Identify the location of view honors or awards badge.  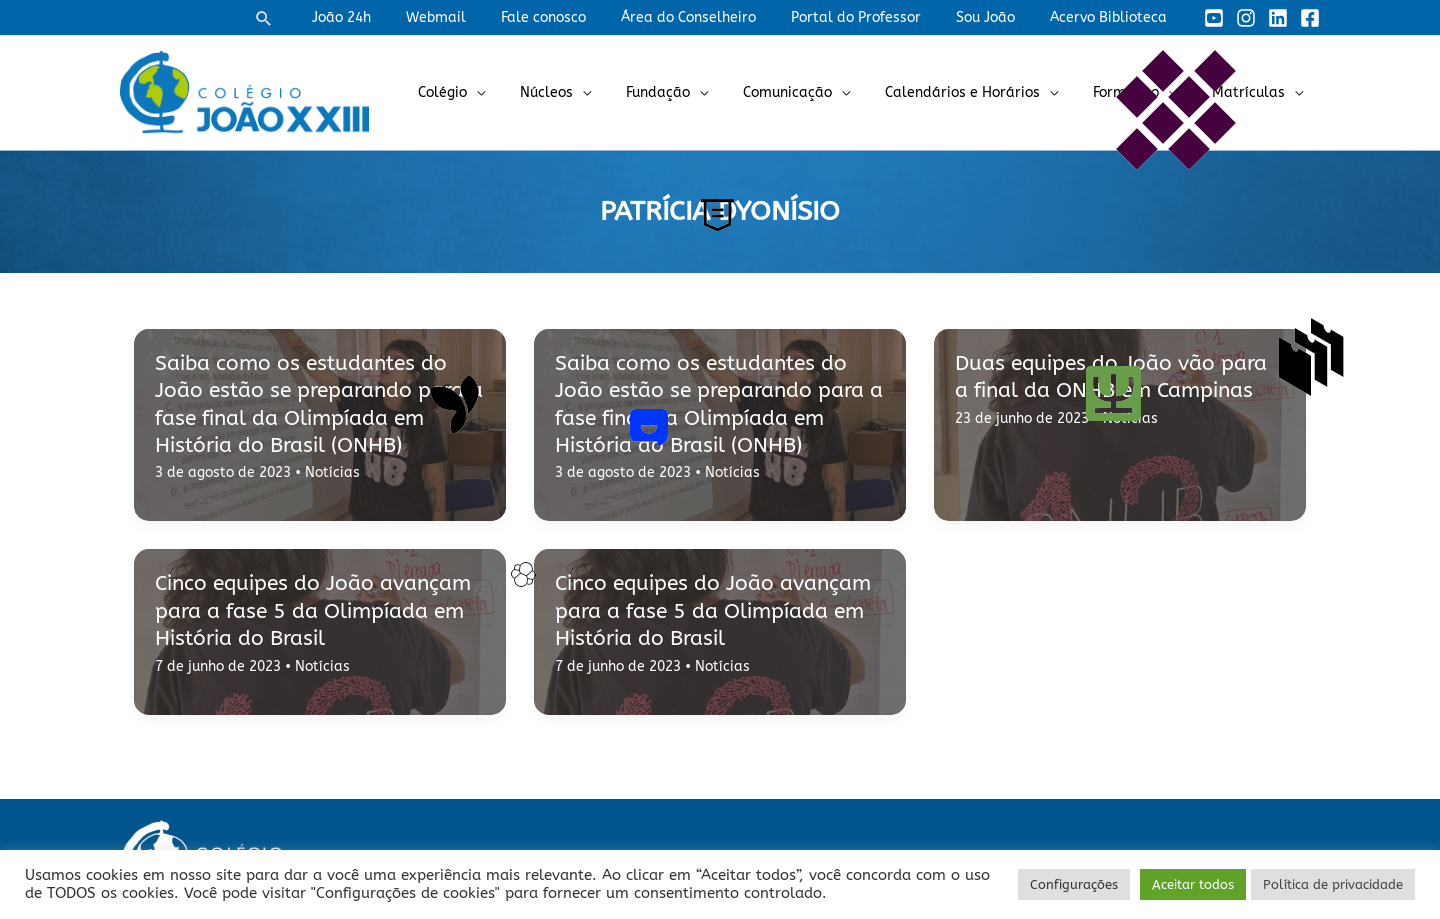
(717, 214).